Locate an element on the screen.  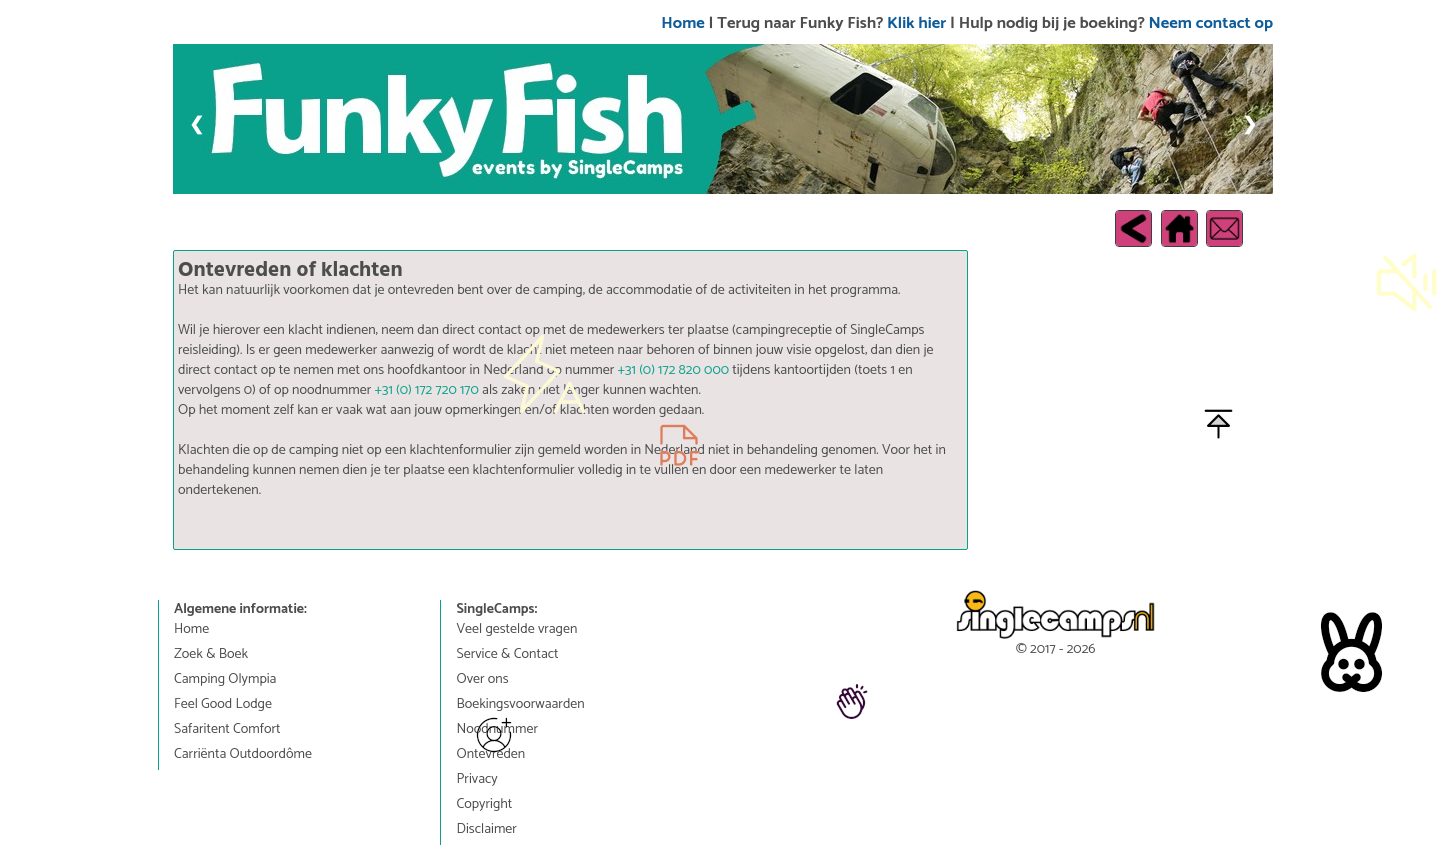
view or open a PDF document is located at coordinates (679, 447).